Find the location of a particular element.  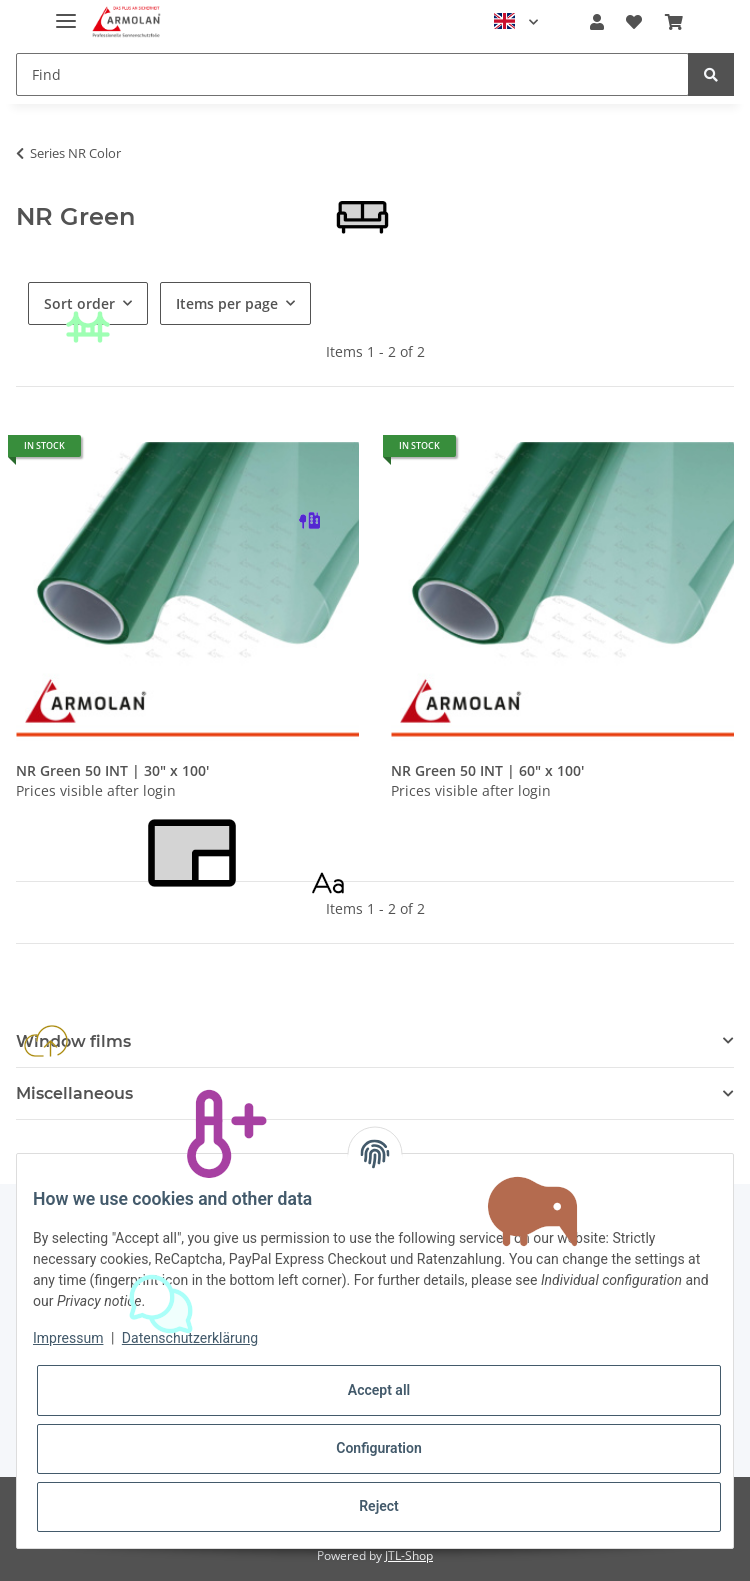

enable picture-in-picture mode is located at coordinates (192, 853).